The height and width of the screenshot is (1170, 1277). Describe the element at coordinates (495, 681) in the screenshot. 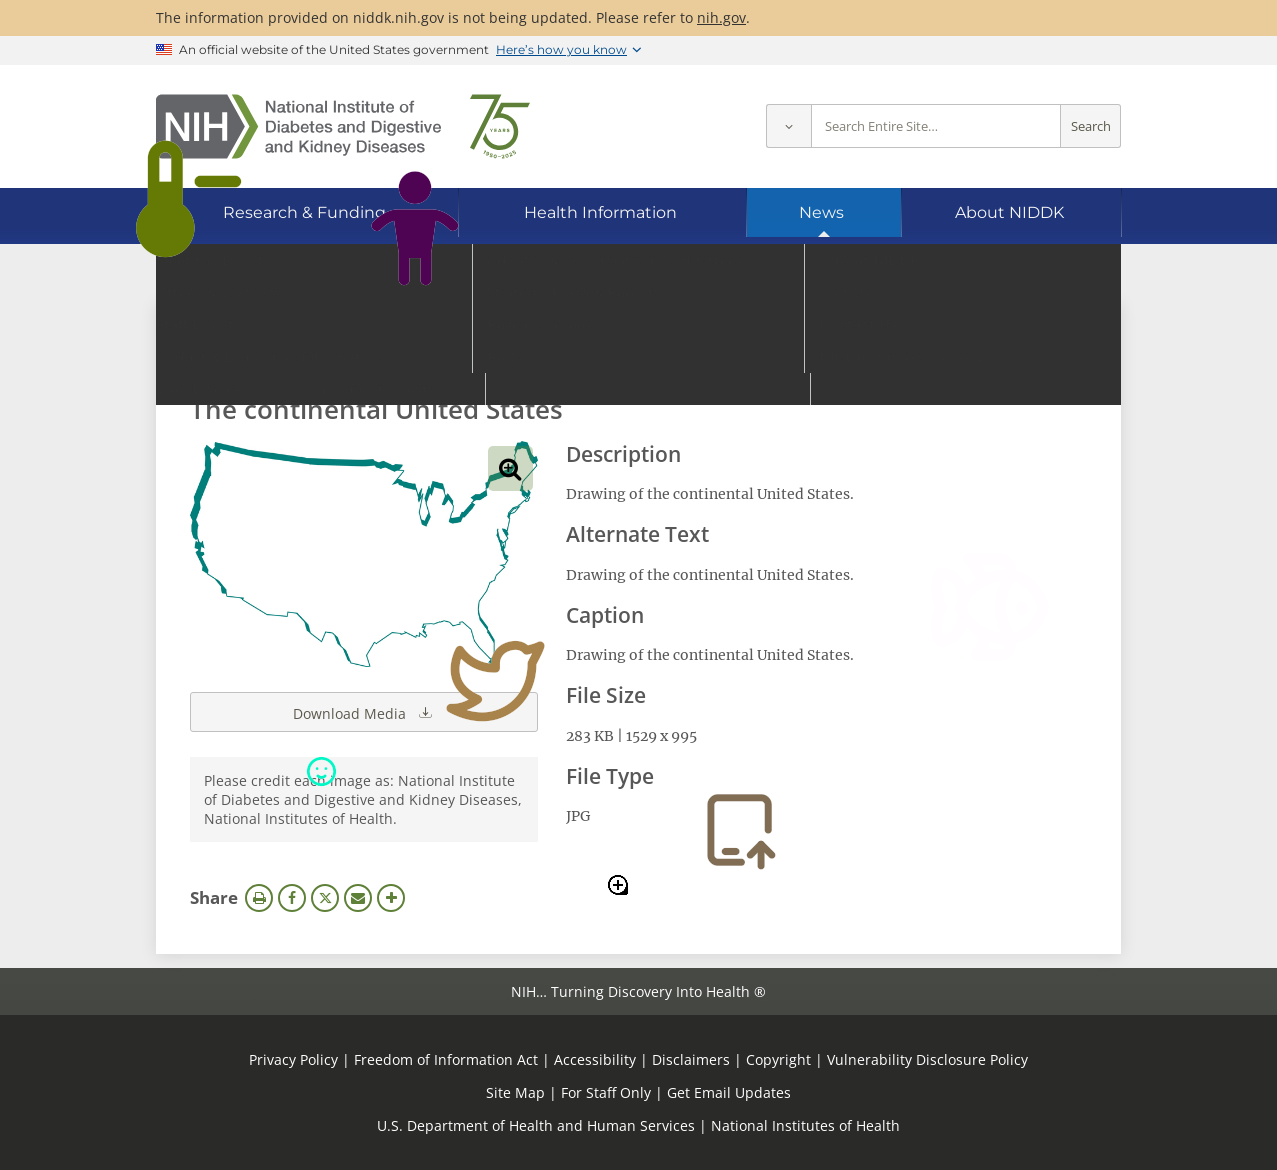

I see `share to twitter` at that location.